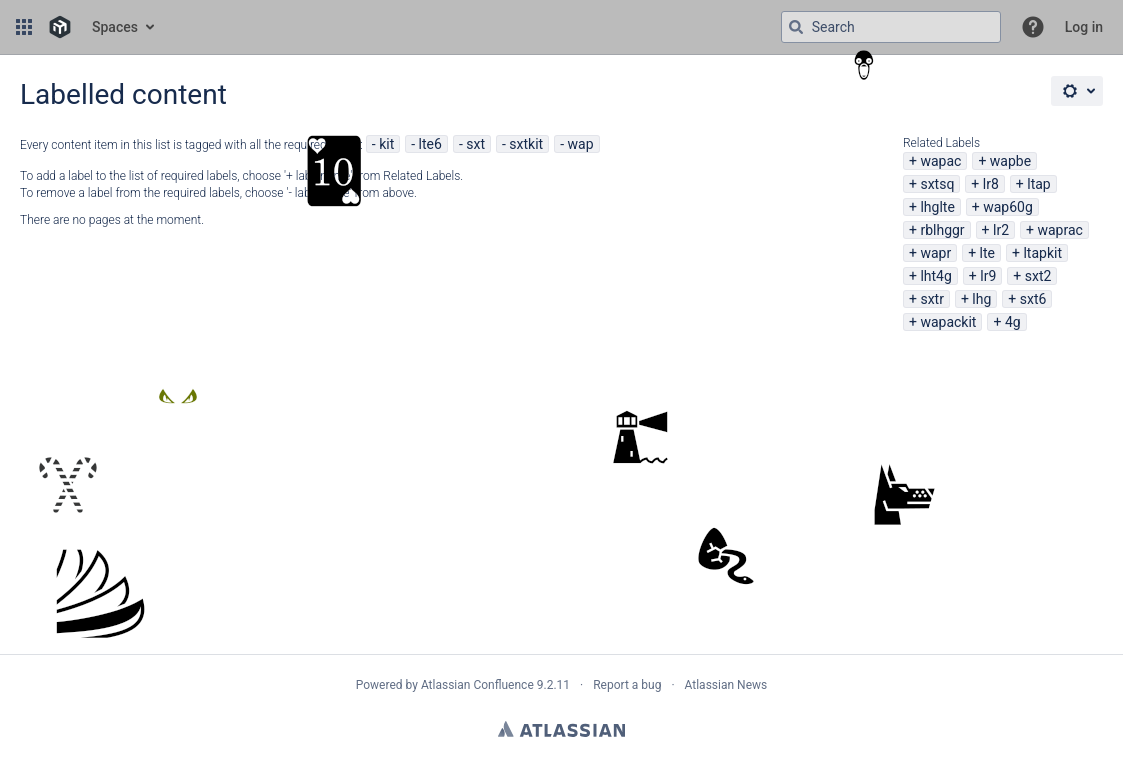  I want to click on holiday or christmas-themed content, so click(68, 485).